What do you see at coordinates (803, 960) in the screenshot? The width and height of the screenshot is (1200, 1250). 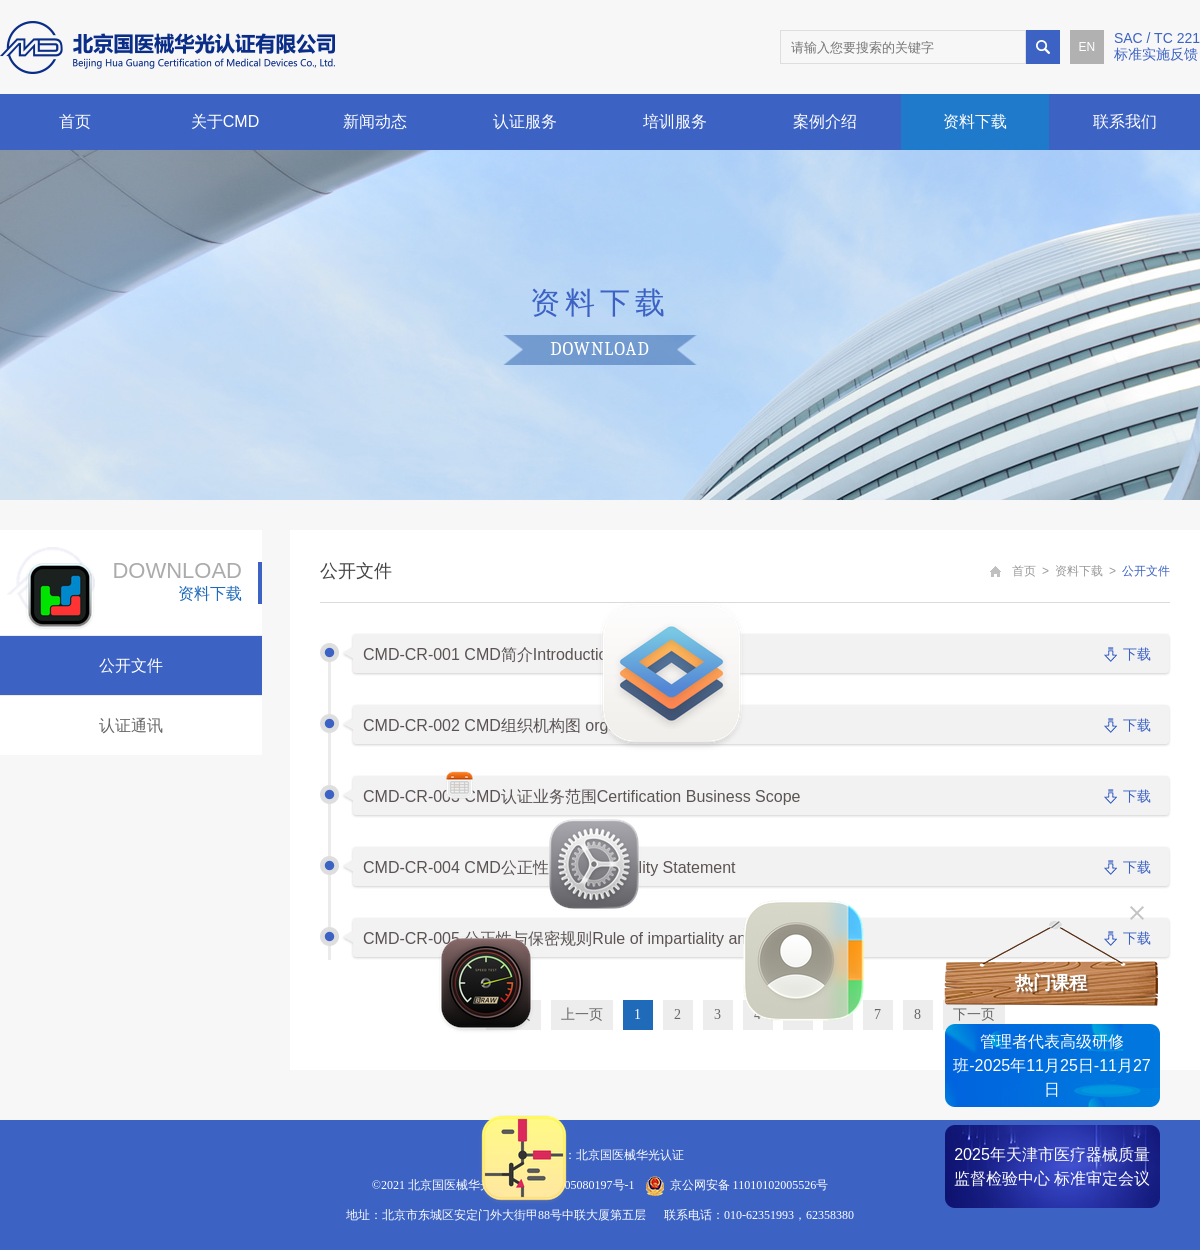 I see `open the contacts app` at bounding box center [803, 960].